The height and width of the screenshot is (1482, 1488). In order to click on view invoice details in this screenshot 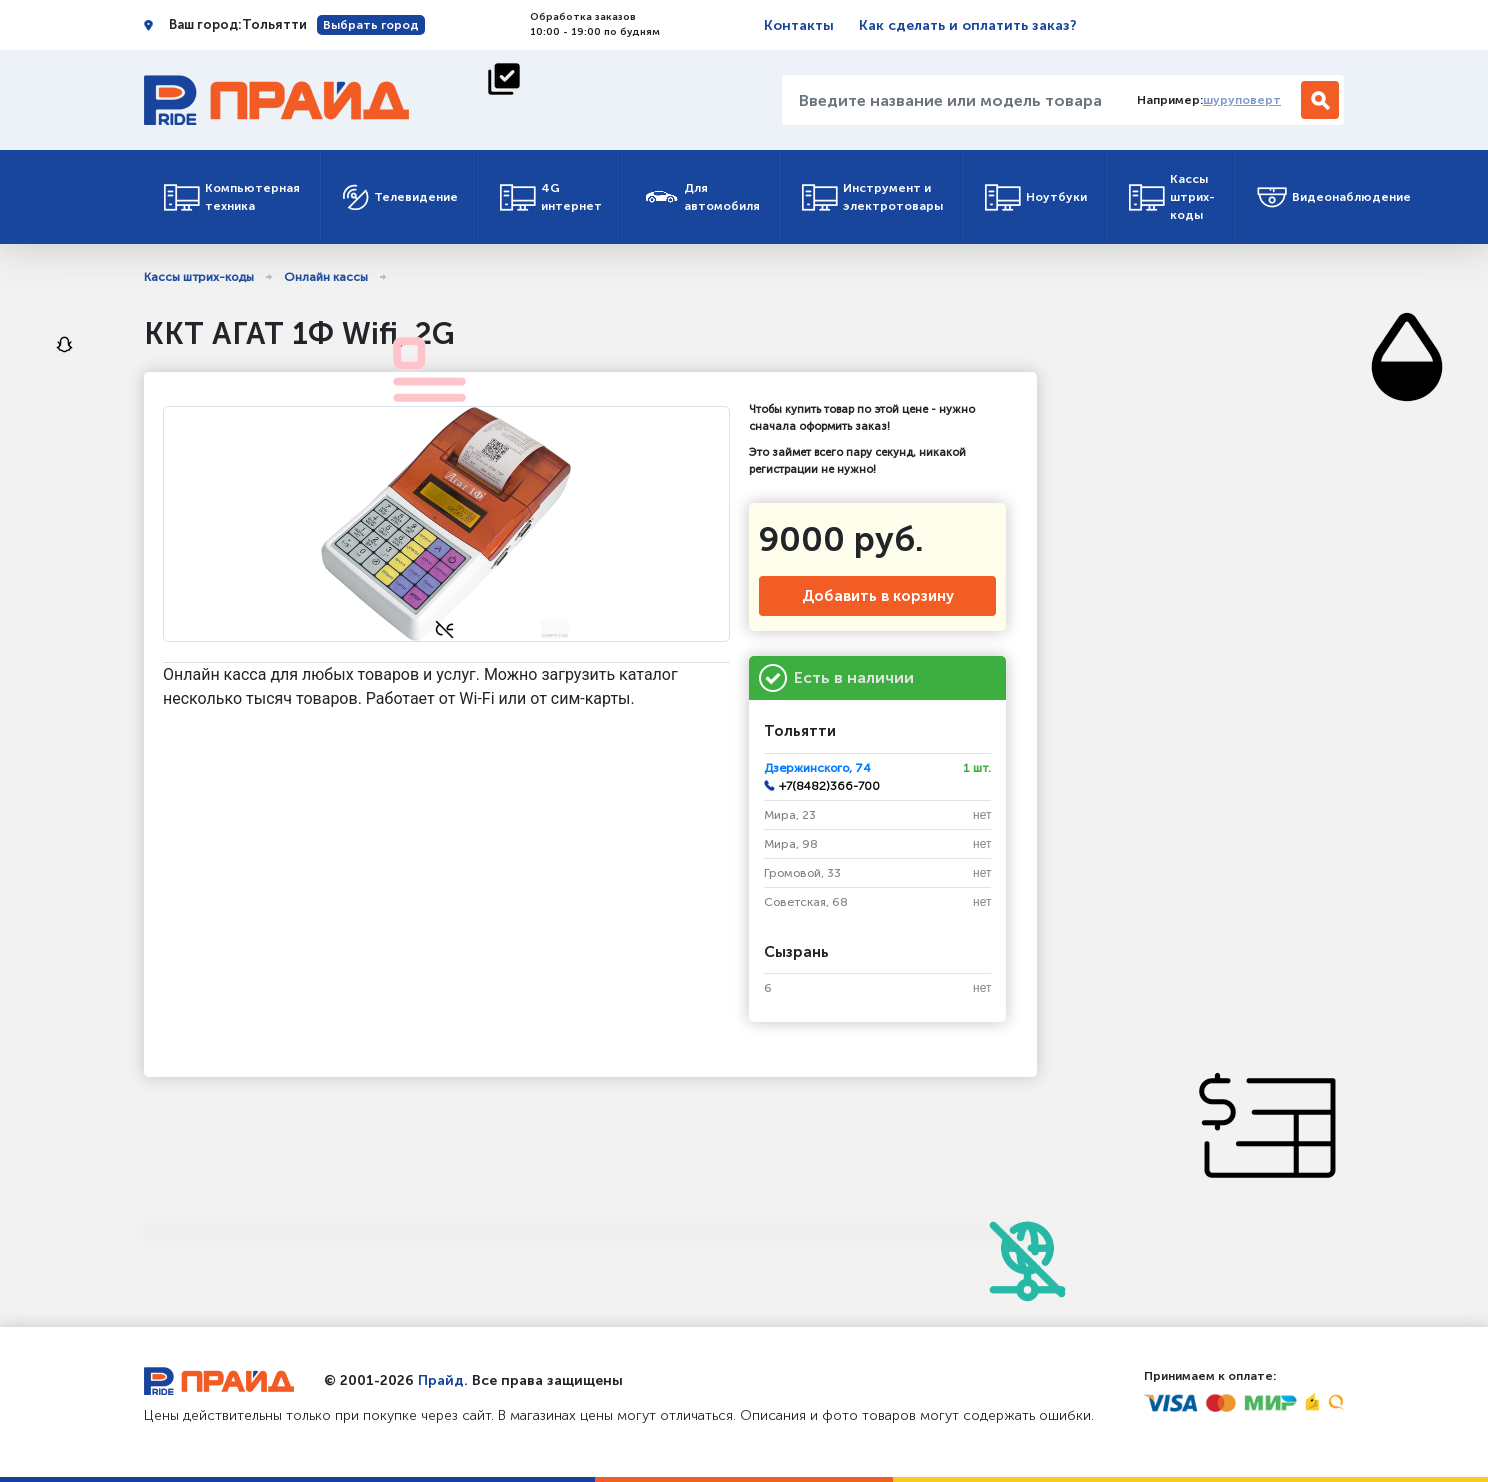, I will do `click(1270, 1128)`.